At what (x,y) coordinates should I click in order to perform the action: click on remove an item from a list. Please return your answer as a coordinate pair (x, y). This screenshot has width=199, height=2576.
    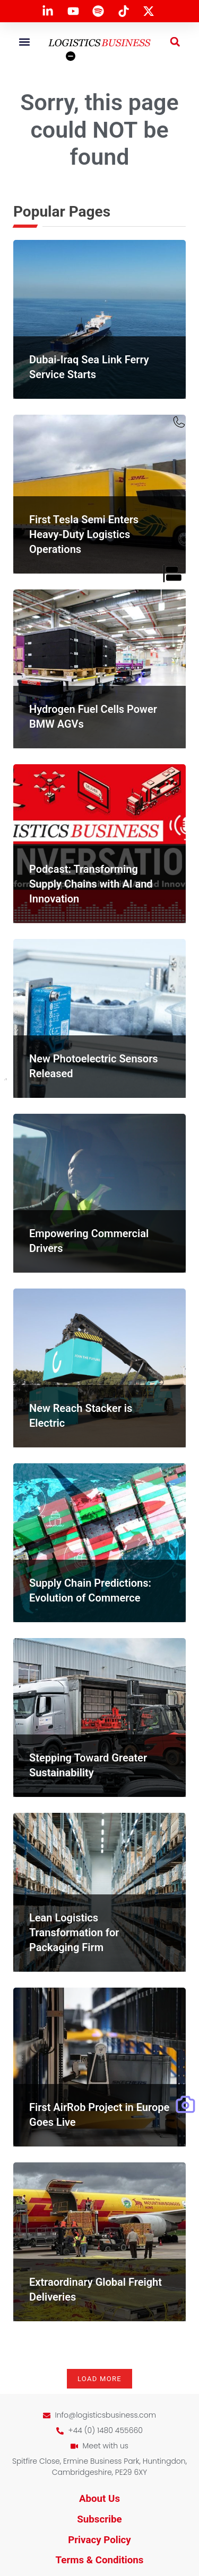
    Looking at the image, I should click on (71, 56).